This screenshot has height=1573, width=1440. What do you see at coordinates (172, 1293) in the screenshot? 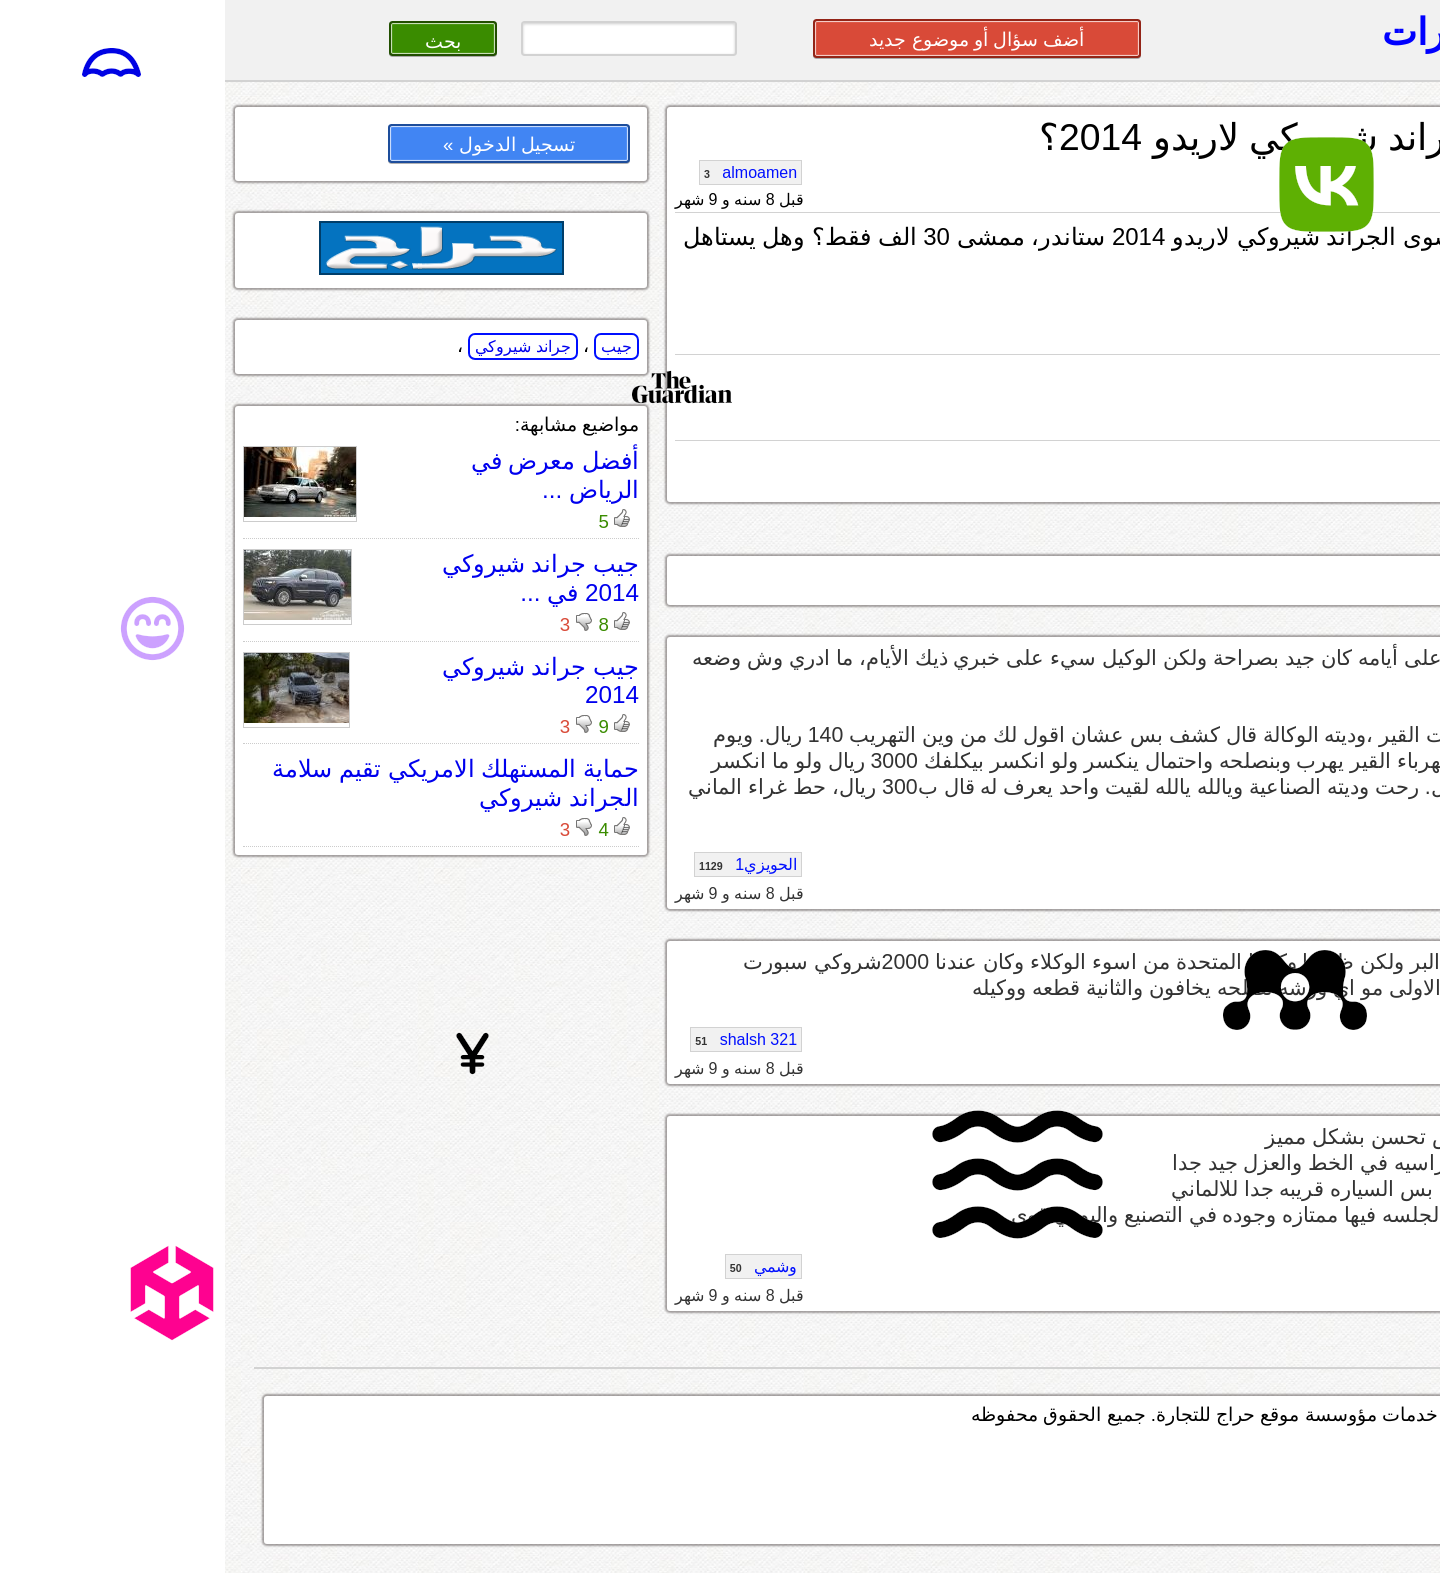
I see `Unity game engine logo` at bounding box center [172, 1293].